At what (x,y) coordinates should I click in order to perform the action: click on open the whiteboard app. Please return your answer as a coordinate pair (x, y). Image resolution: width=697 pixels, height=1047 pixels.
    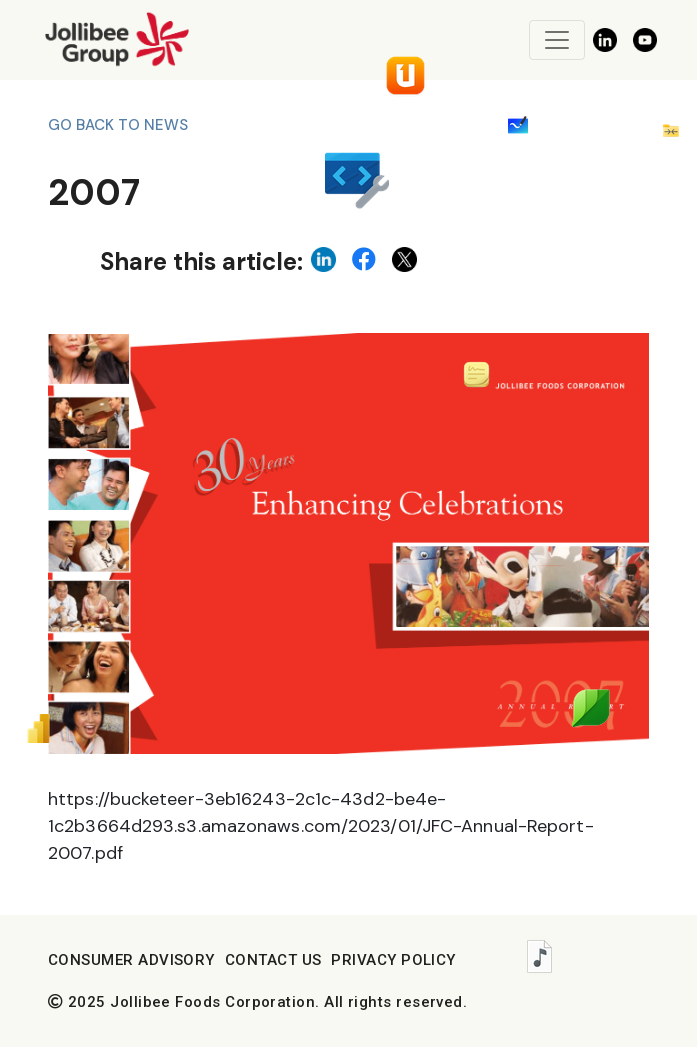
    Looking at the image, I should click on (518, 126).